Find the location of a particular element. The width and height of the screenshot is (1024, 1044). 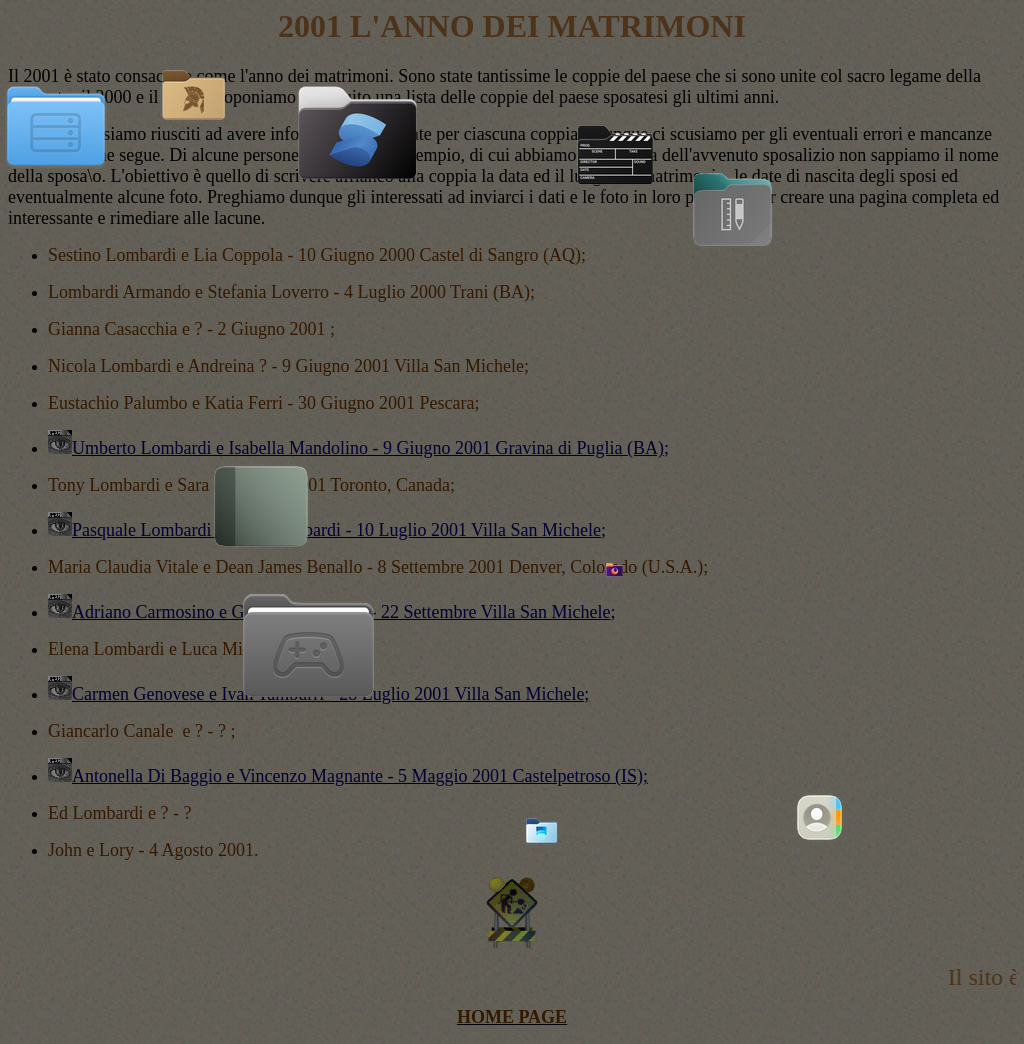

open your movies folder is located at coordinates (615, 157).